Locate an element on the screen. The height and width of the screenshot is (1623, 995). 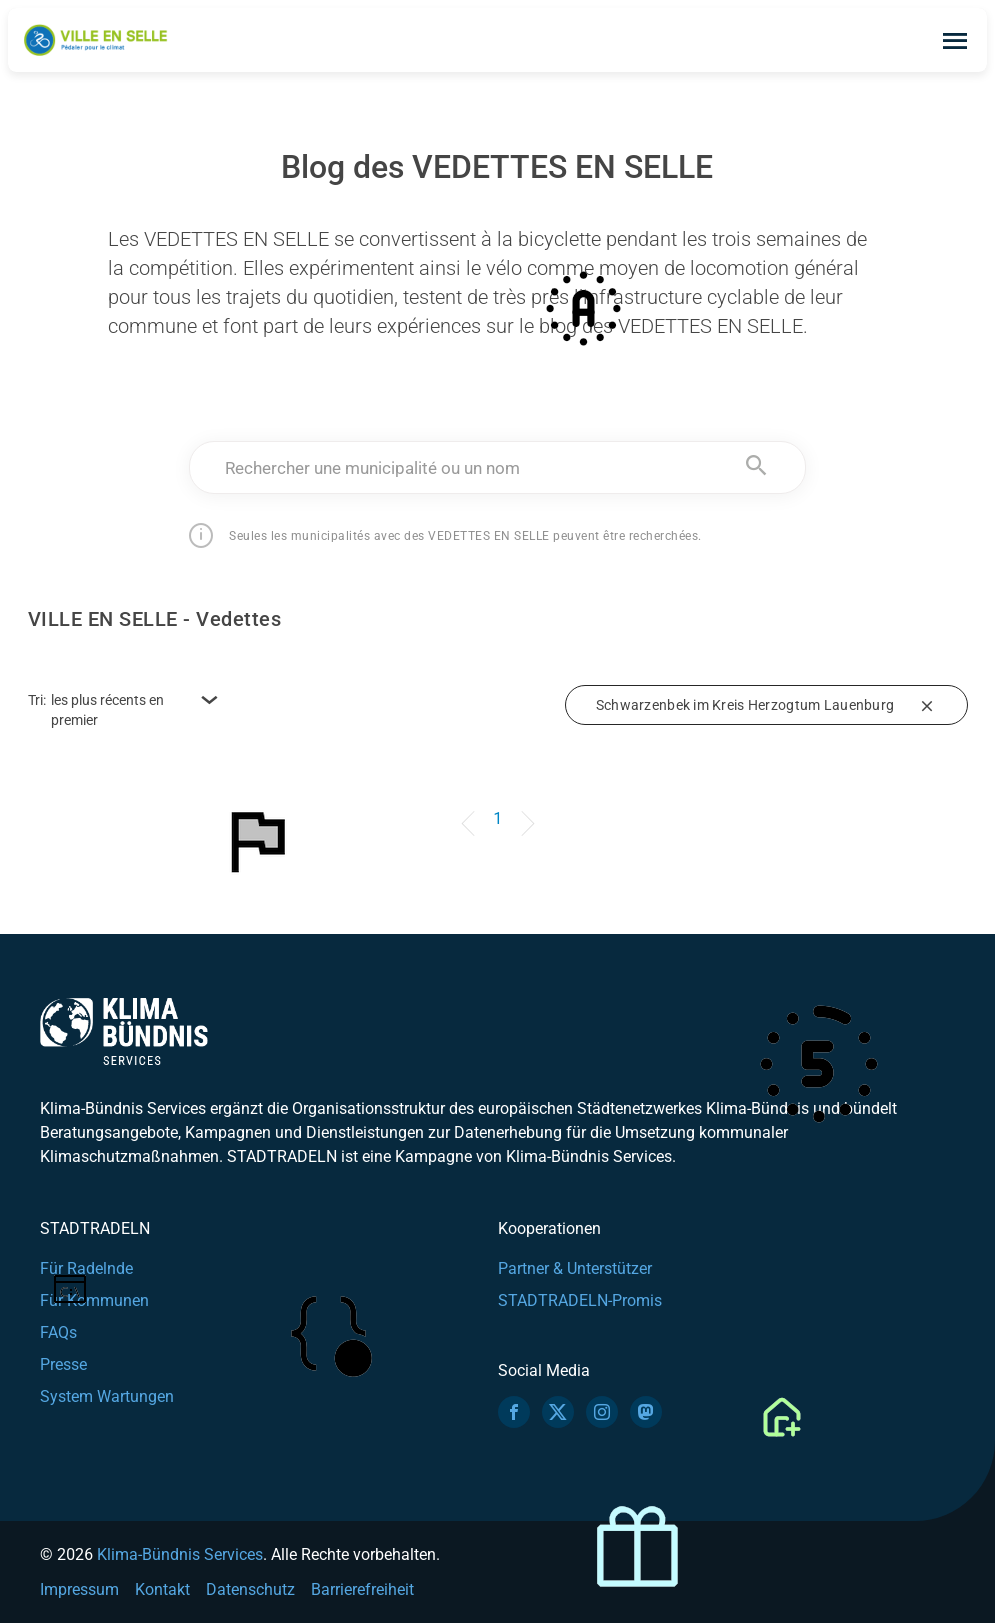
indicates a code block or JSON object with additional information is located at coordinates (328, 1333).